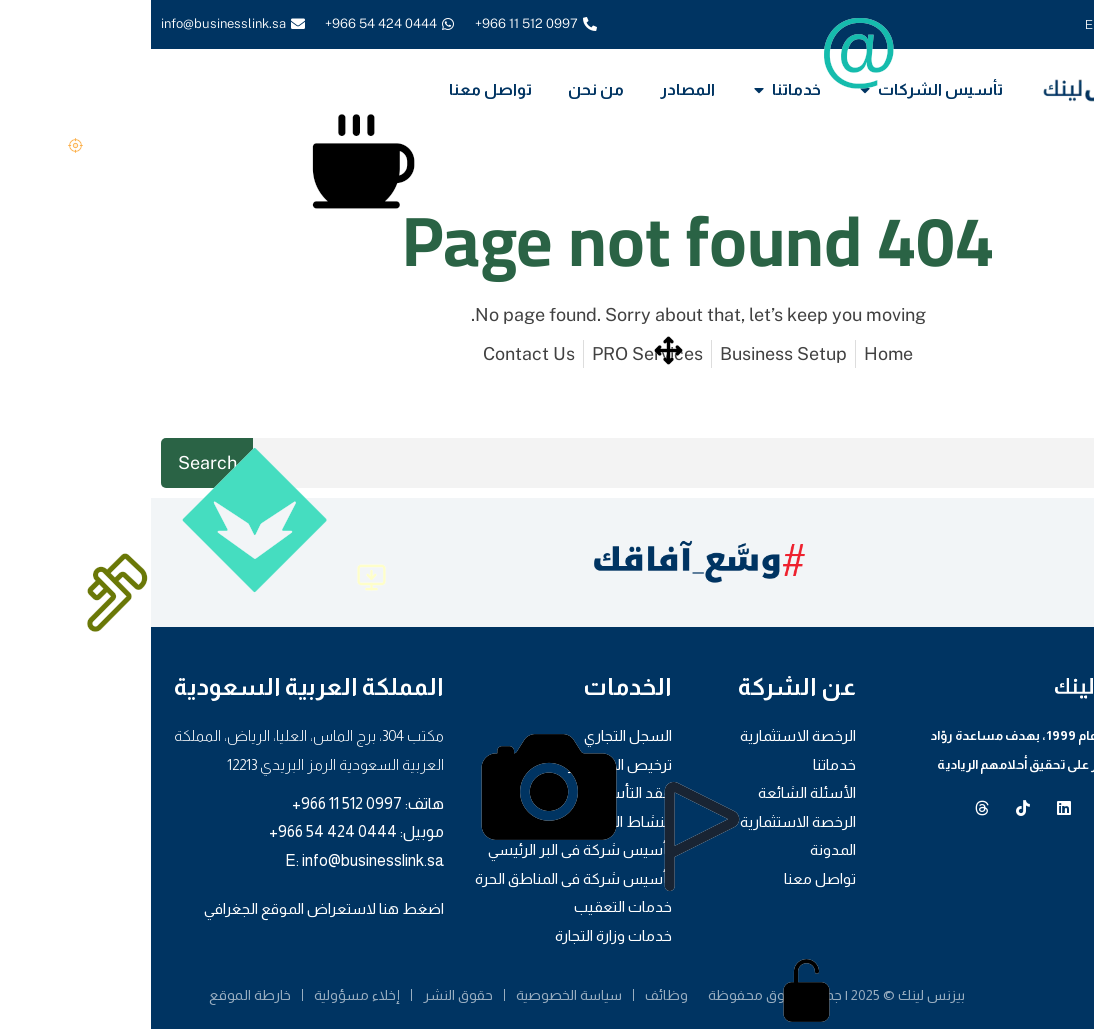  I want to click on flag or mark an item for review, so click(699, 836).